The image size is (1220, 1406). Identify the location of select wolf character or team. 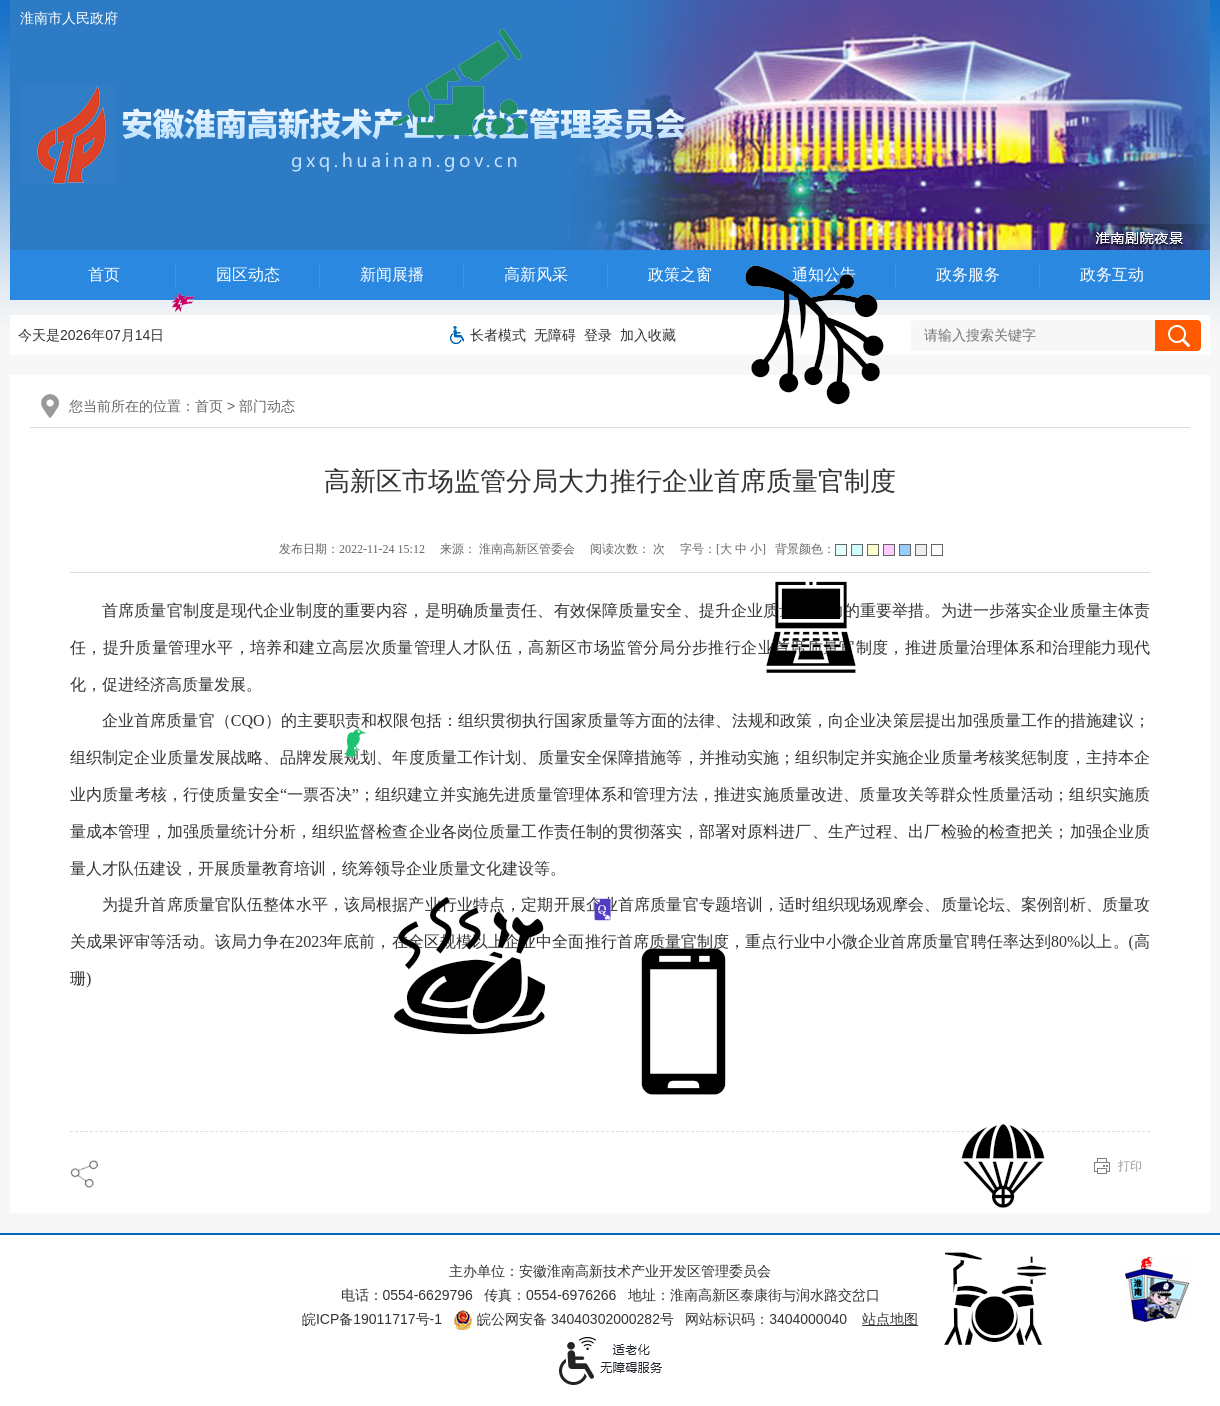
(183, 302).